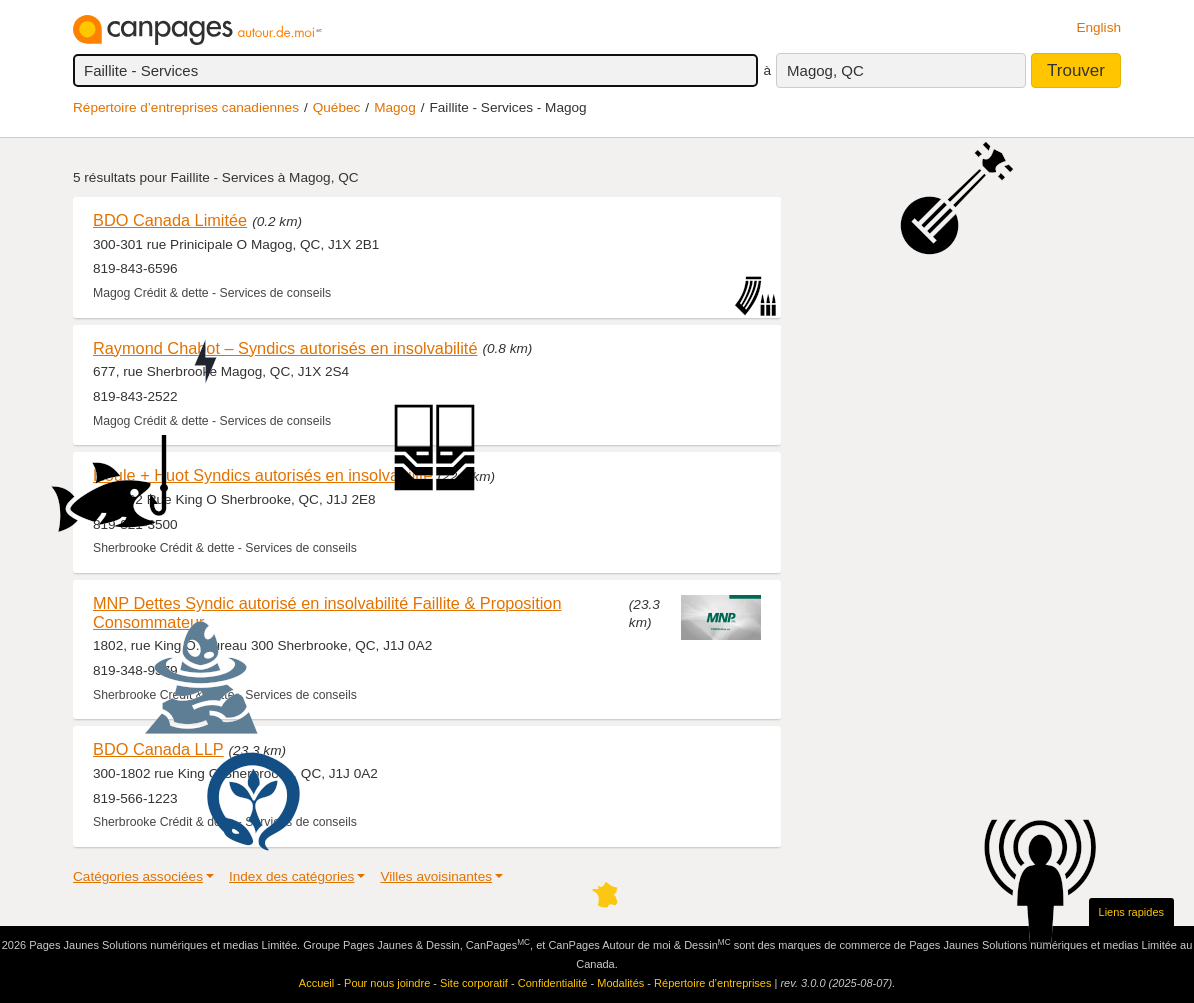  What do you see at coordinates (434, 447) in the screenshot?
I see `access public transit or bus schedule` at bounding box center [434, 447].